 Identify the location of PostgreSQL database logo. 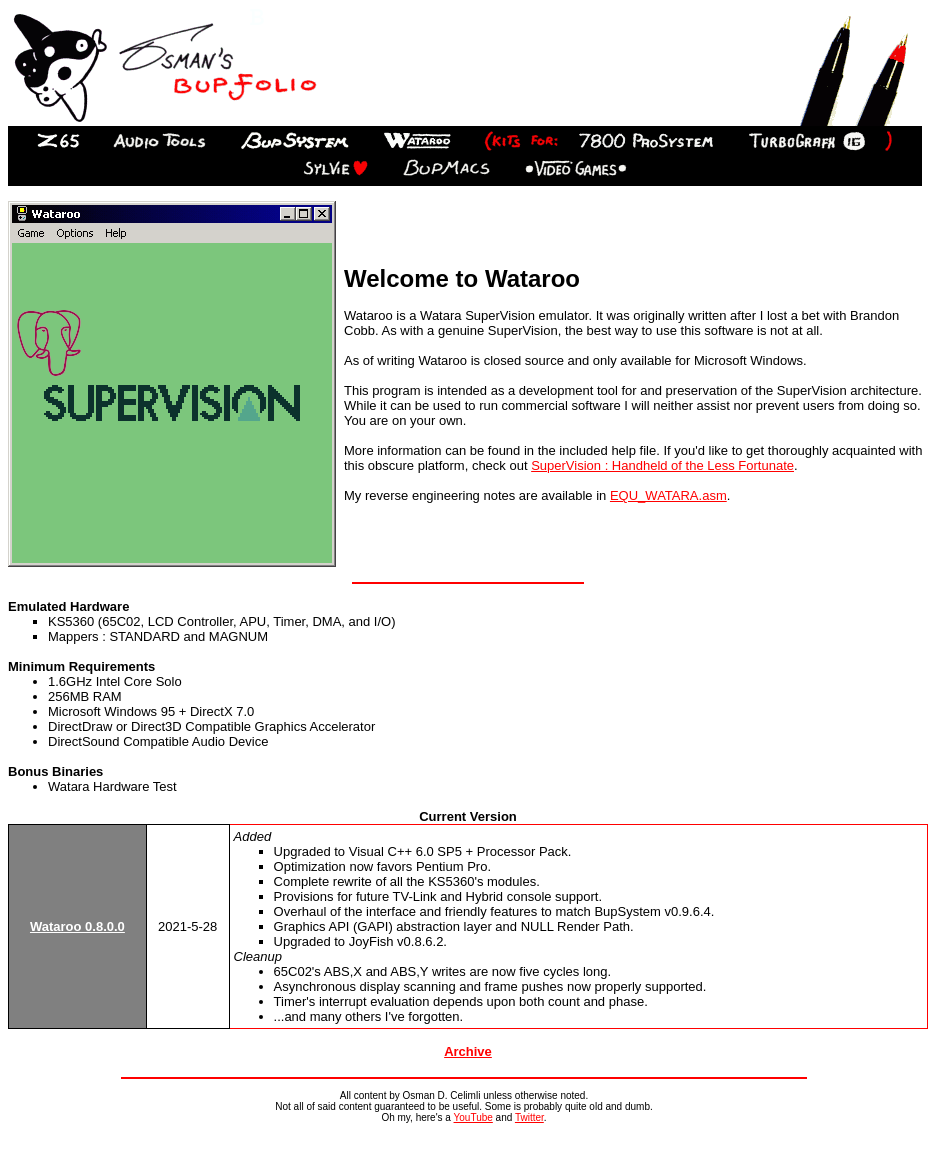
(49, 343).